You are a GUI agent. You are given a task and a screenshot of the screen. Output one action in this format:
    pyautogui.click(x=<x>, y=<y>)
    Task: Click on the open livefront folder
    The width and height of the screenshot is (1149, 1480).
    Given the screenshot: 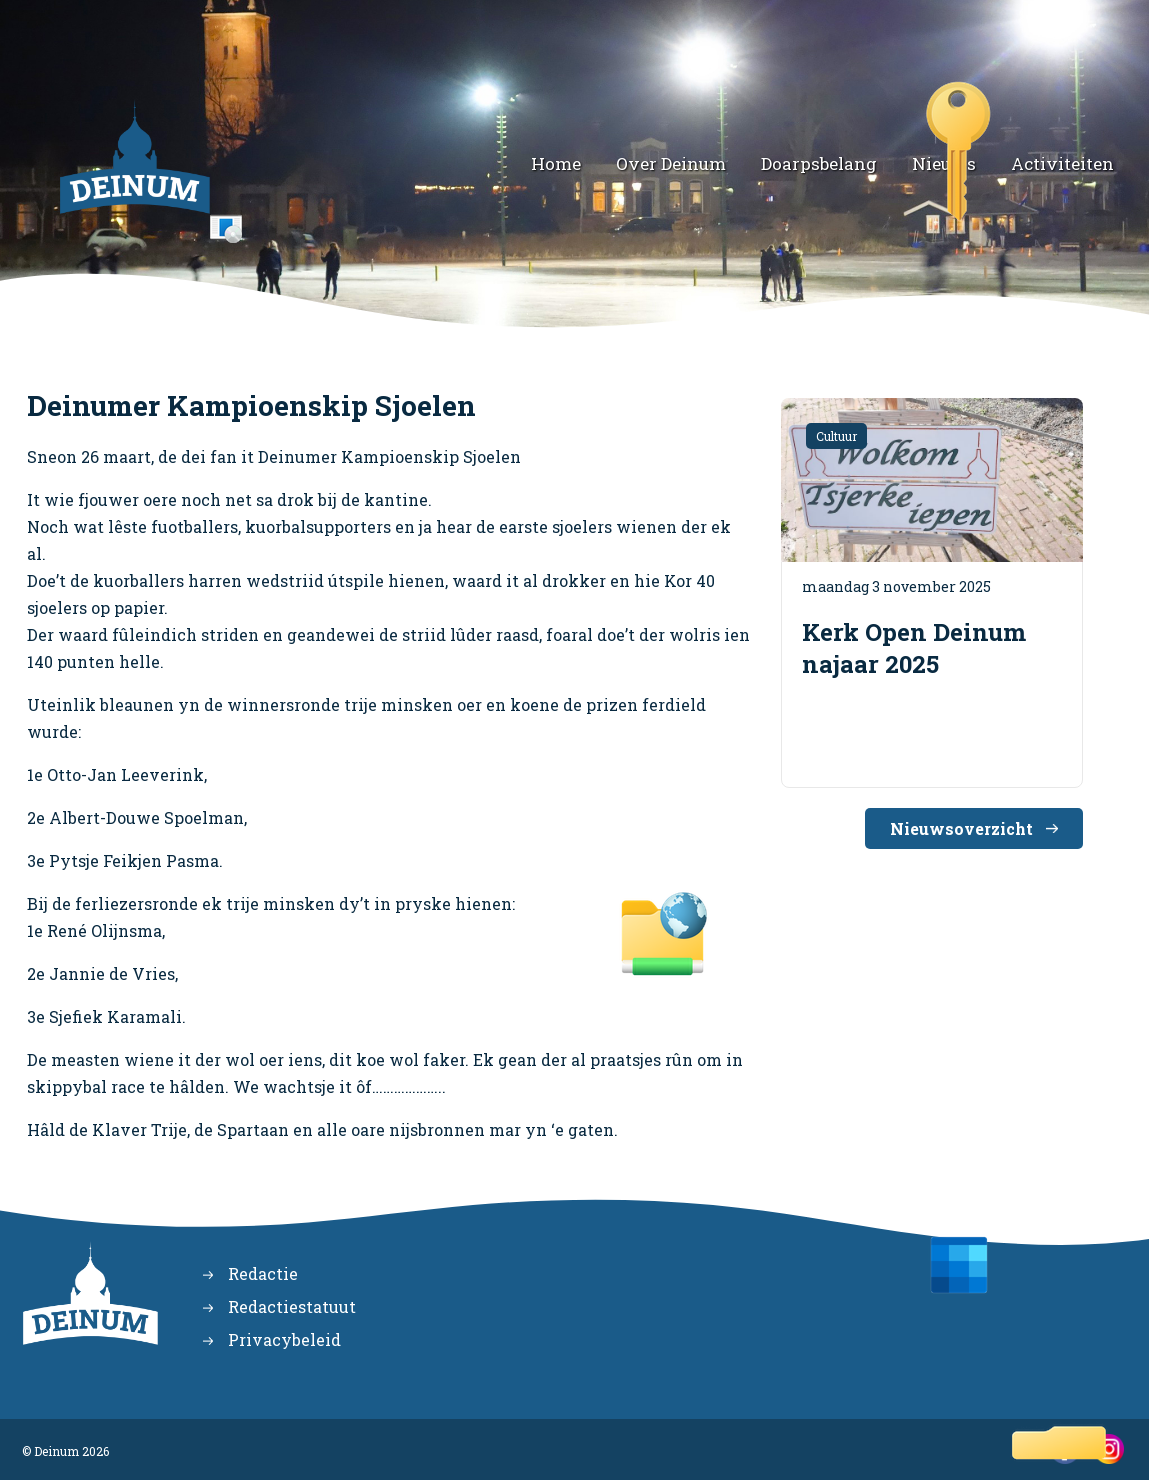 What is the action you would take?
    pyautogui.click(x=1058, y=1426)
    